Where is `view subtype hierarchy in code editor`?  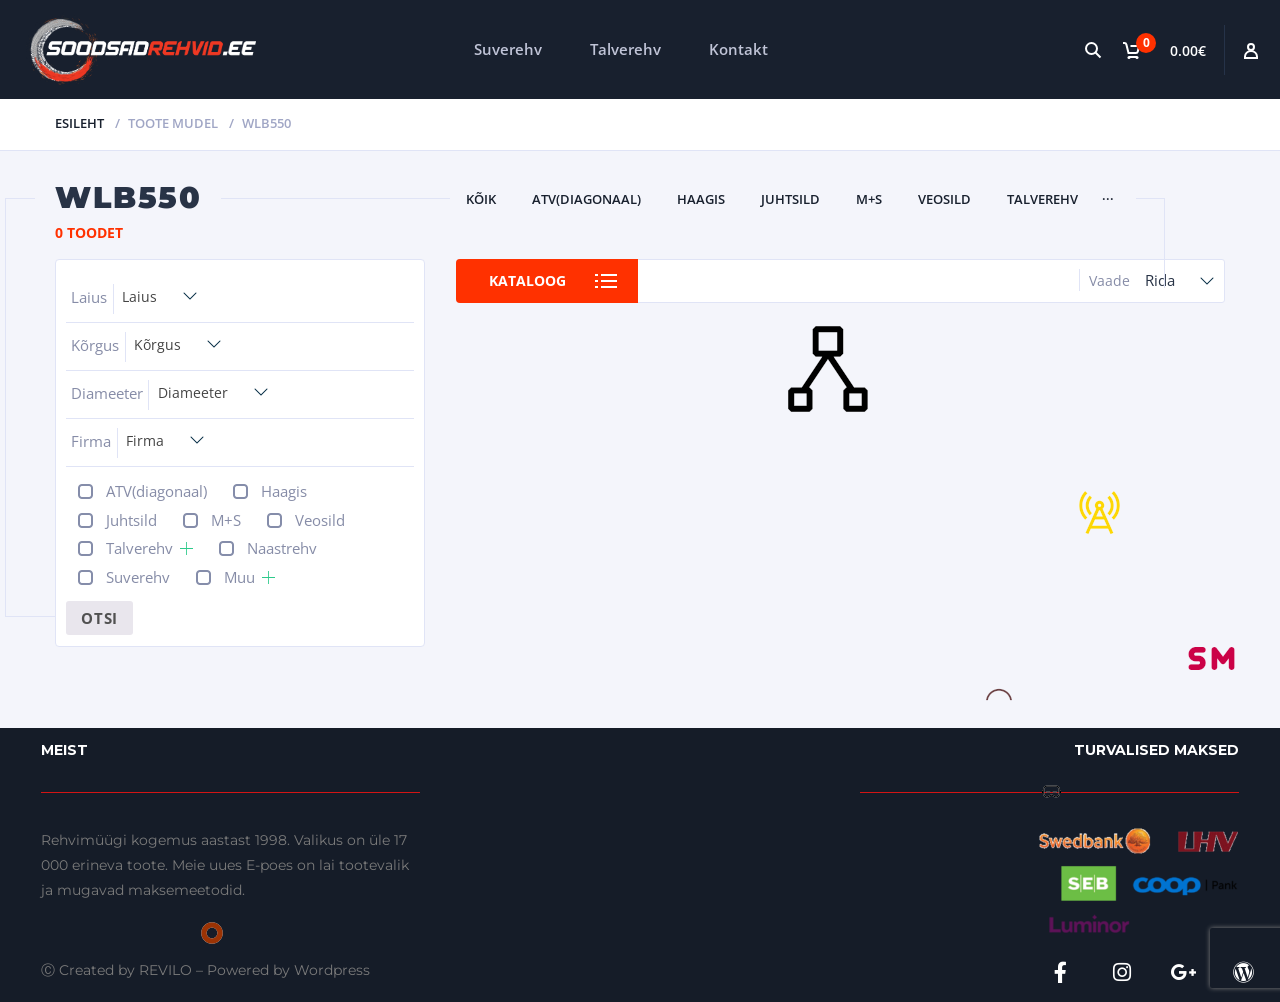
view subtype hierarchy in code editor is located at coordinates (831, 369).